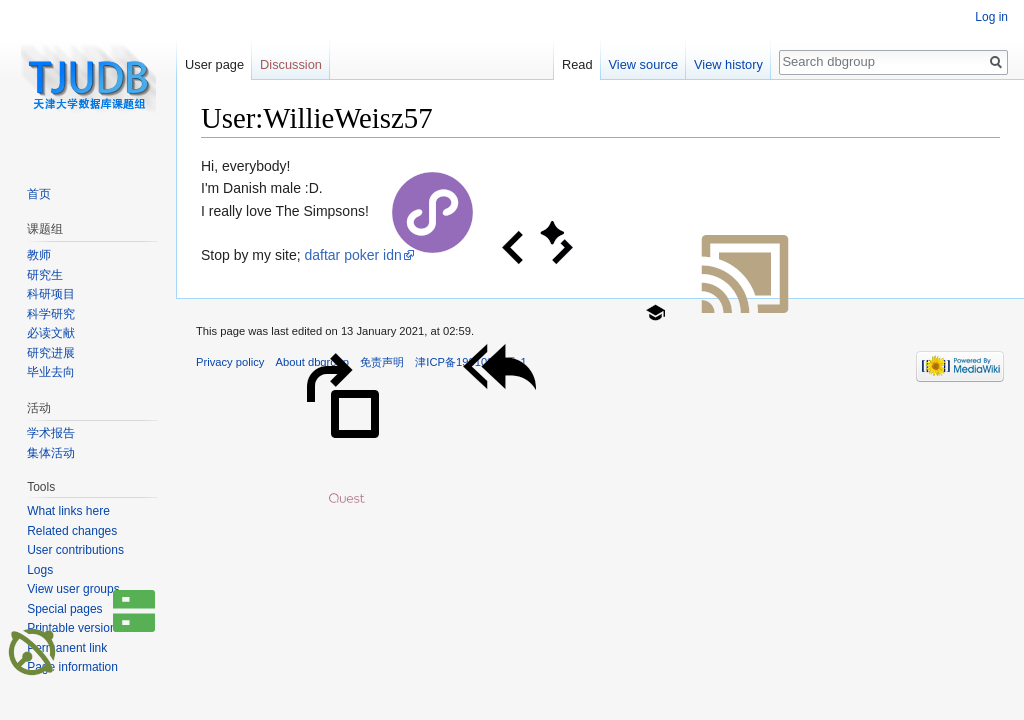 Image resolution: width=1024 pixels, height=720 pixels. I want to click on open wechat mini program, so click(432, 212).